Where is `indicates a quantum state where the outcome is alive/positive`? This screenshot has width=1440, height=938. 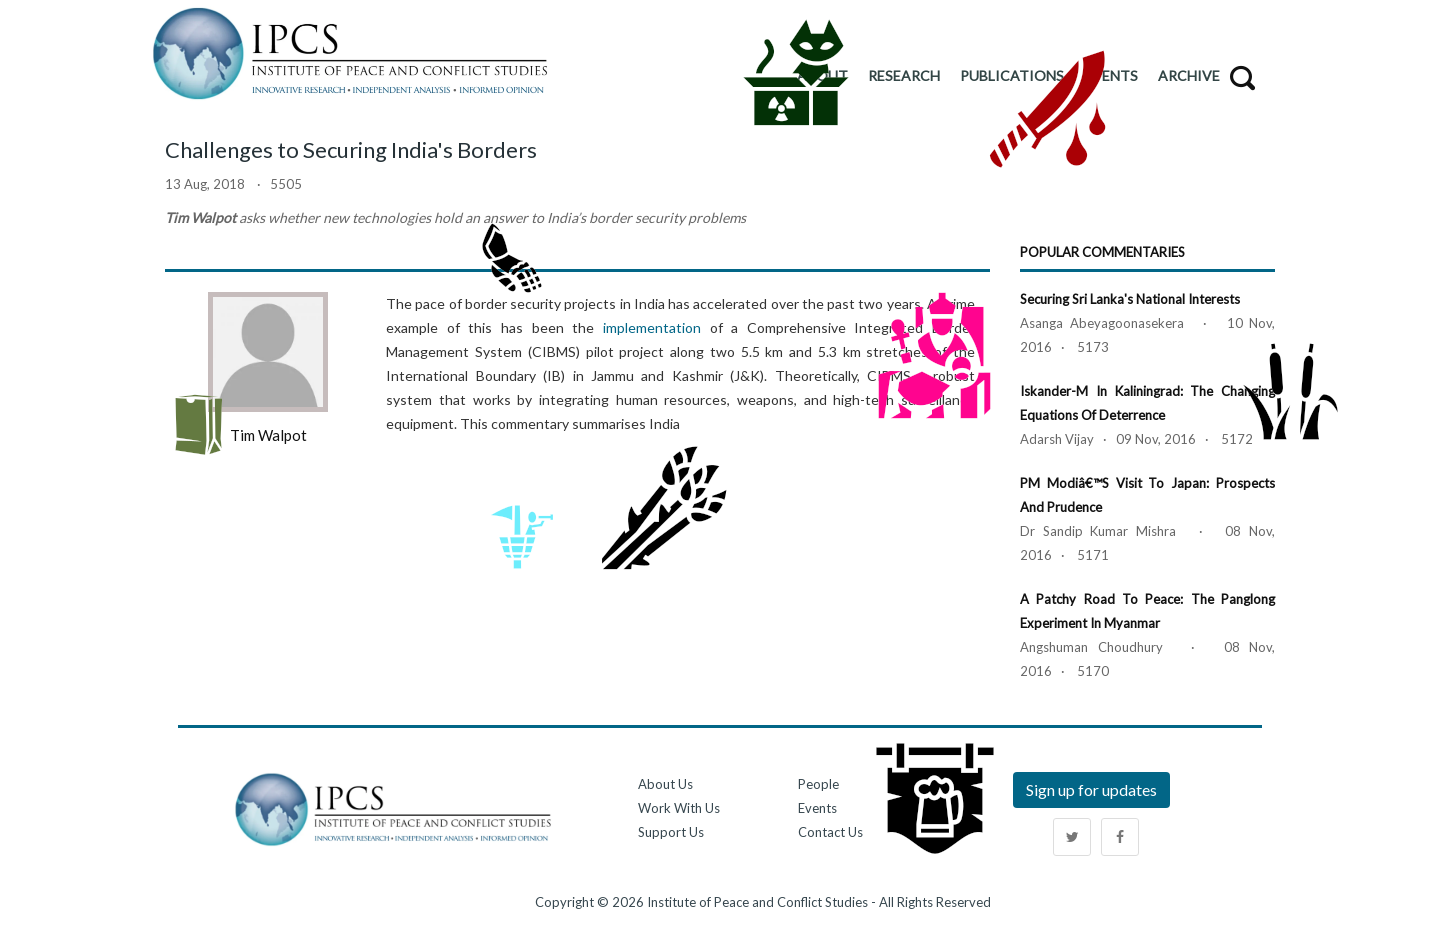 indicates a quantum state where the outcome is alive/positive is located at coordinates (796, 73).